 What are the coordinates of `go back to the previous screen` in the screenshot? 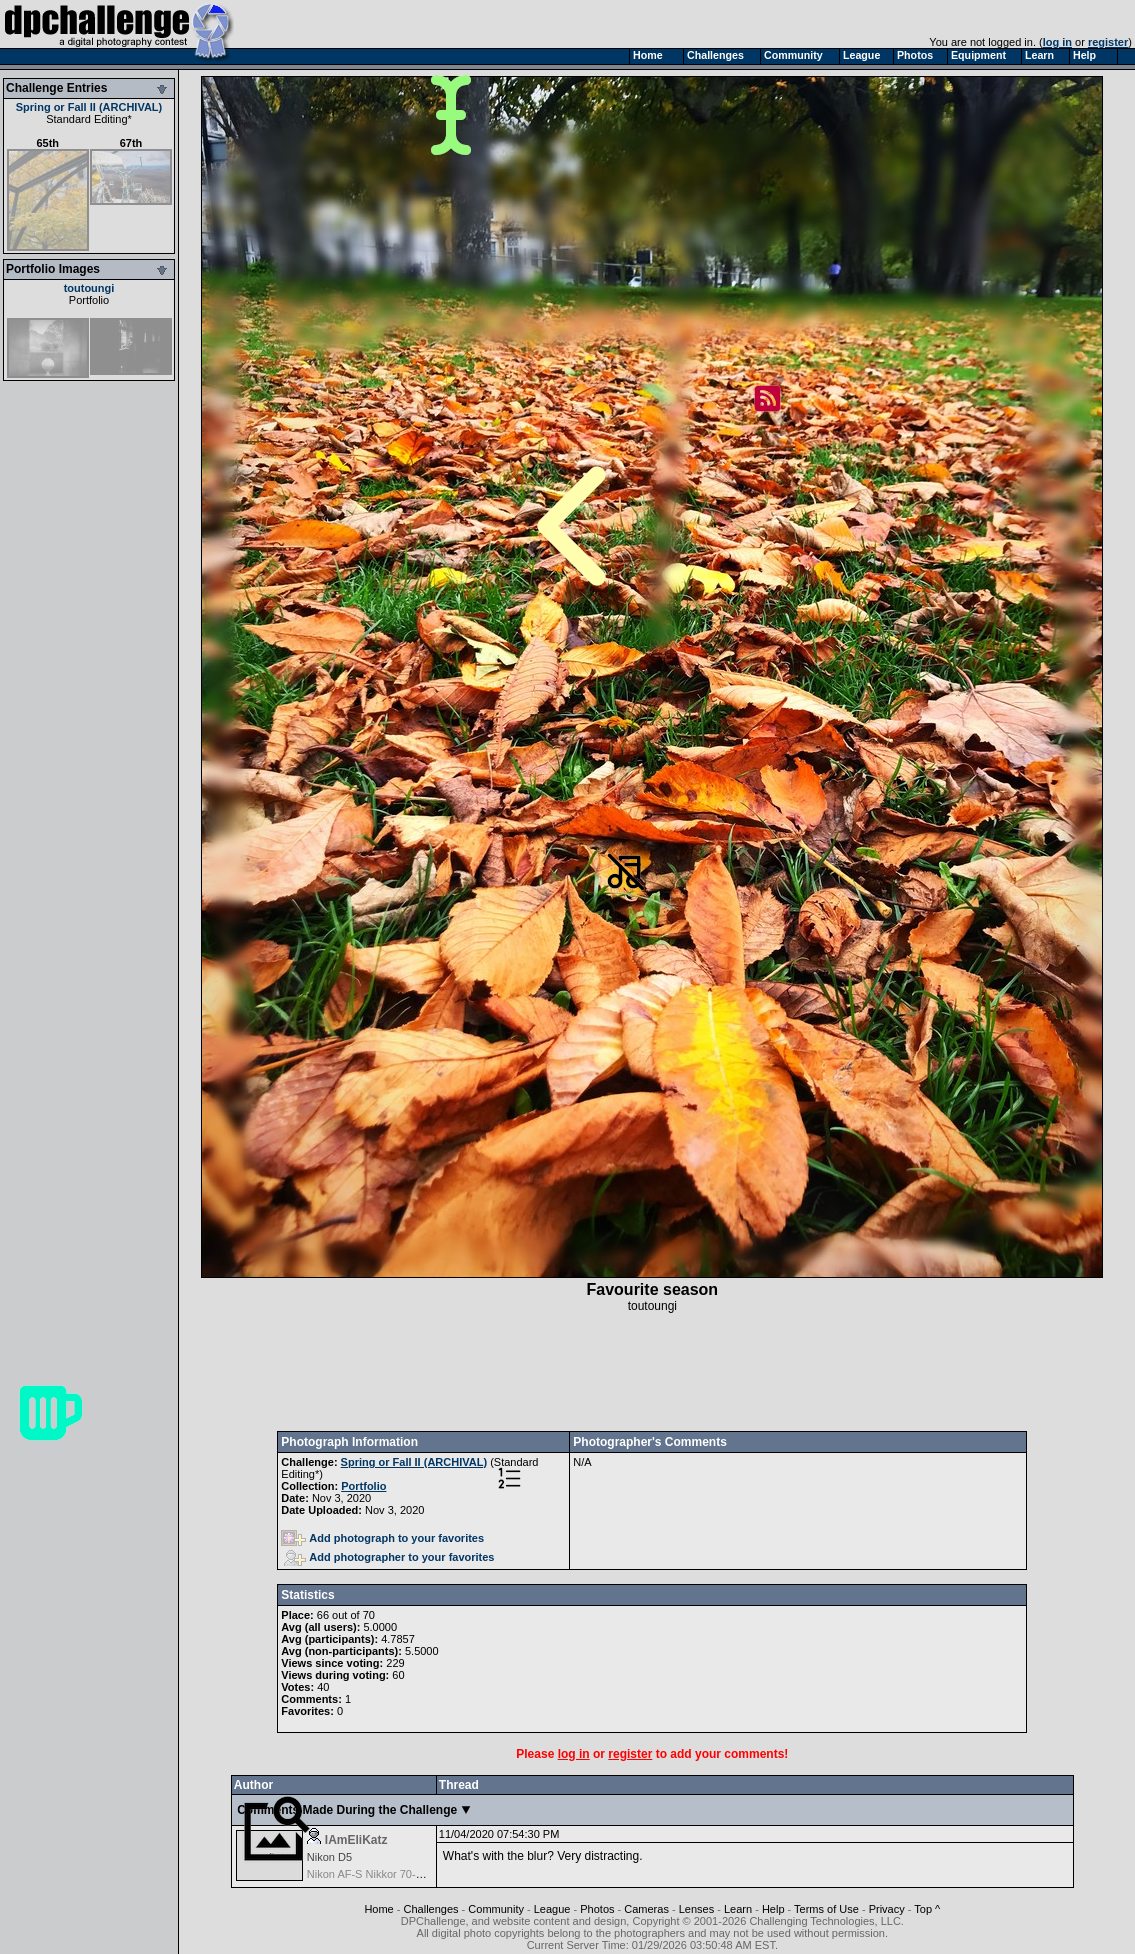 It's located at (580, 526).